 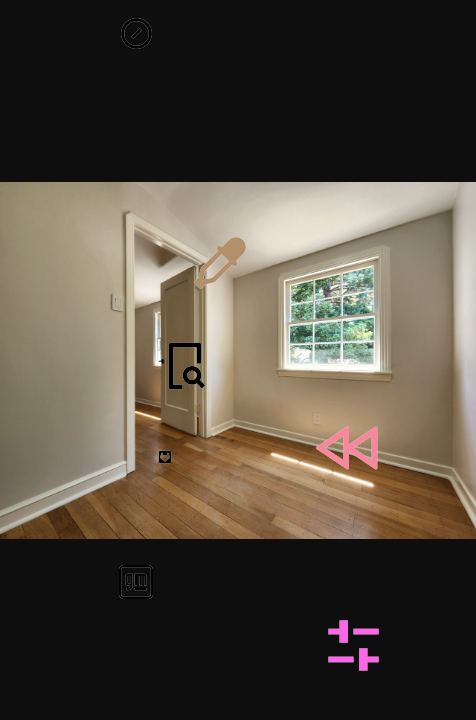 What do you see at coordinates (185, 366) in the screenshot?
I see `find my phone feature` at bounding box center [185, 366].